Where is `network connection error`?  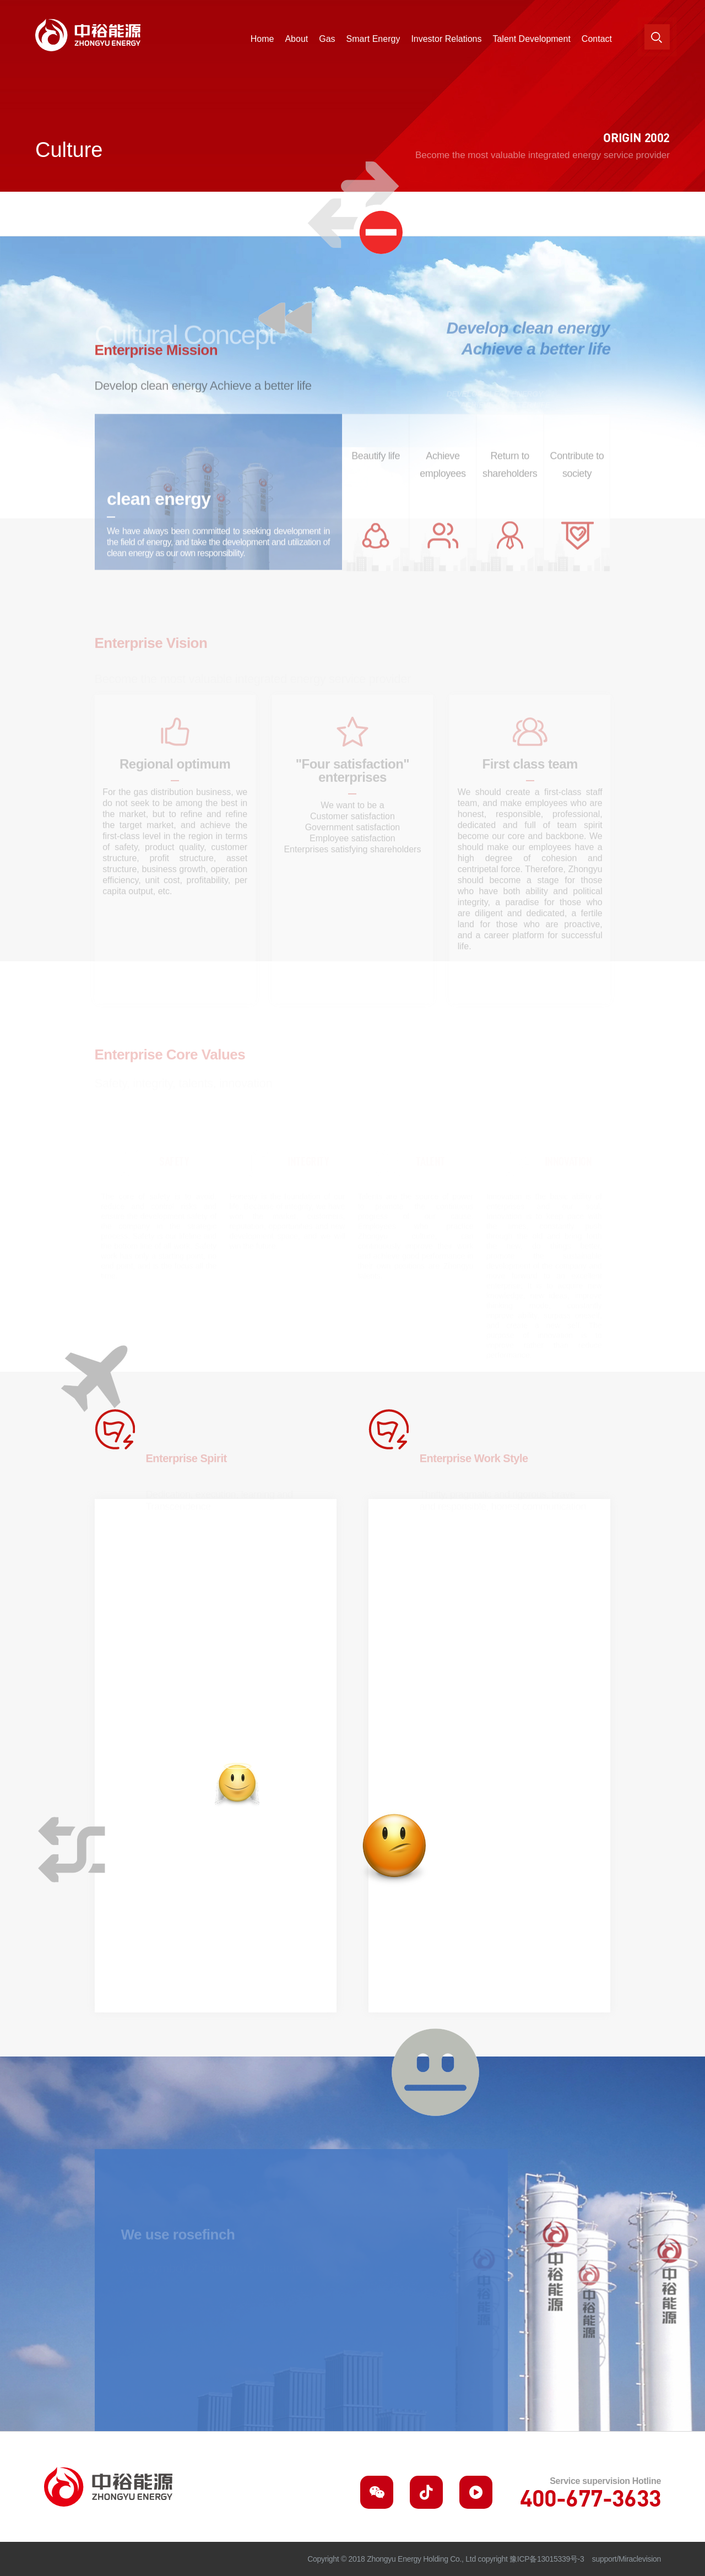 network connection error is located at coordinates (353, 204).